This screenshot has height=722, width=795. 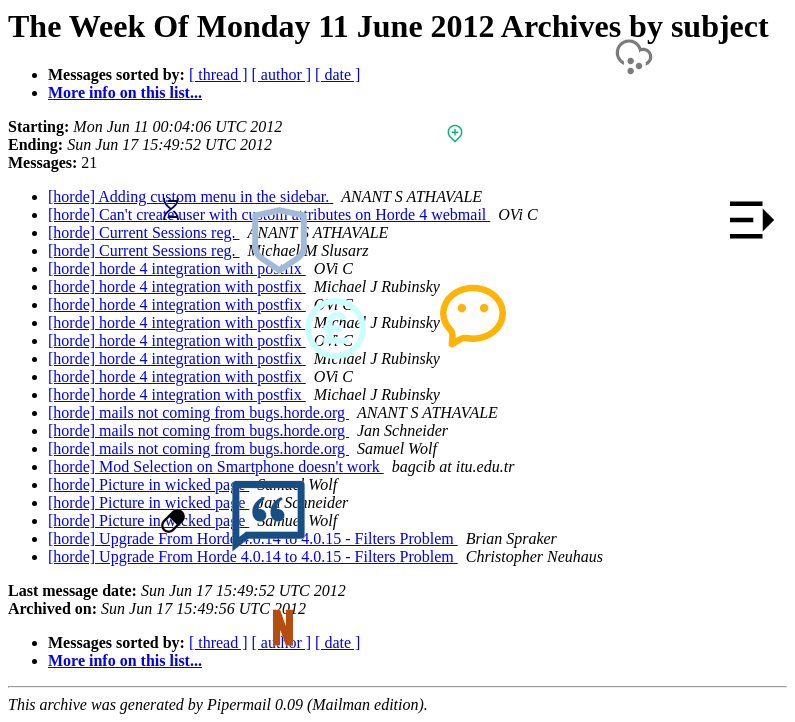 What do you see at coordinates (173, 521) in the screenshot?
I see `access medication or pharmacy features` at bounding box center [173, 521].